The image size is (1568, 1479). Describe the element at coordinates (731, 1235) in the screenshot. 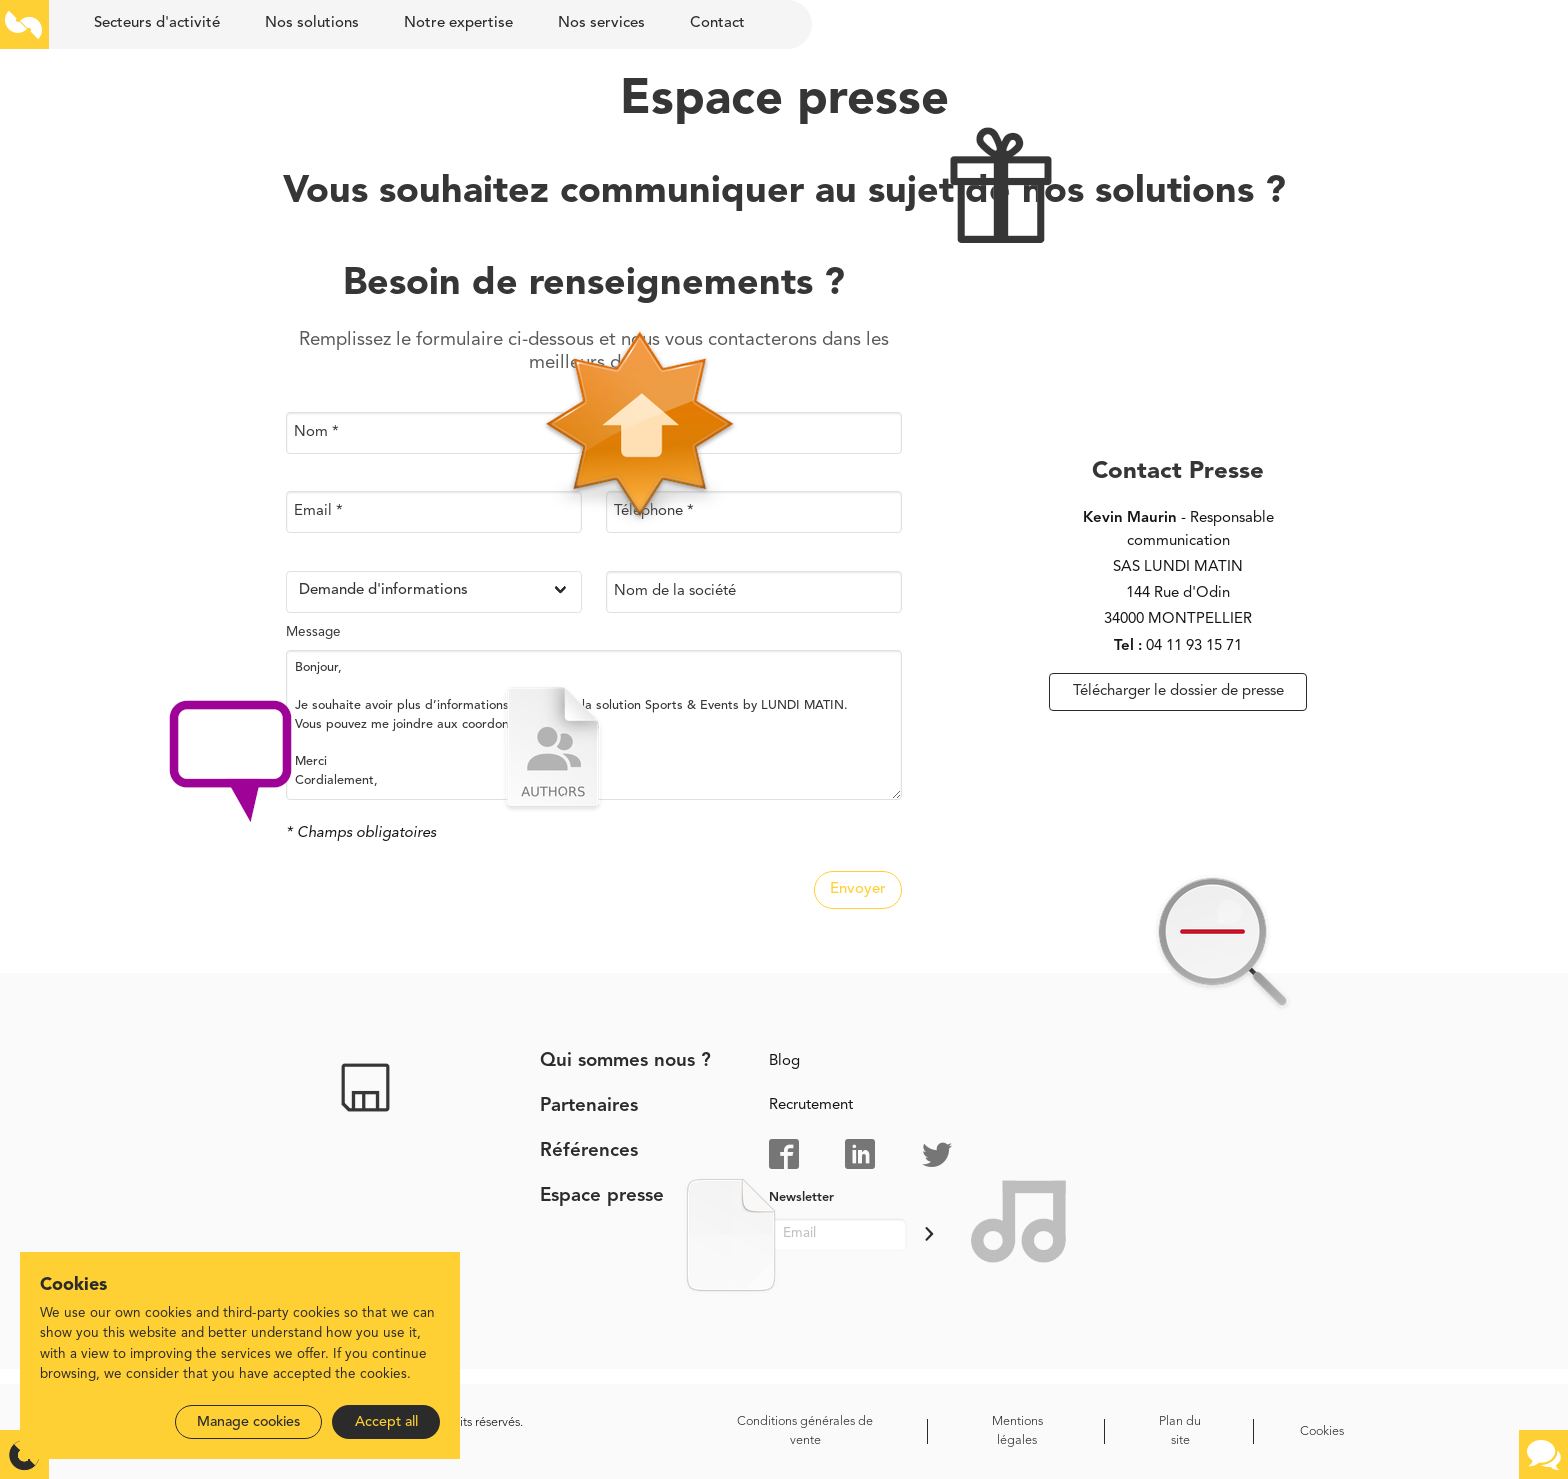

I see `an empty or blank document` at that location.